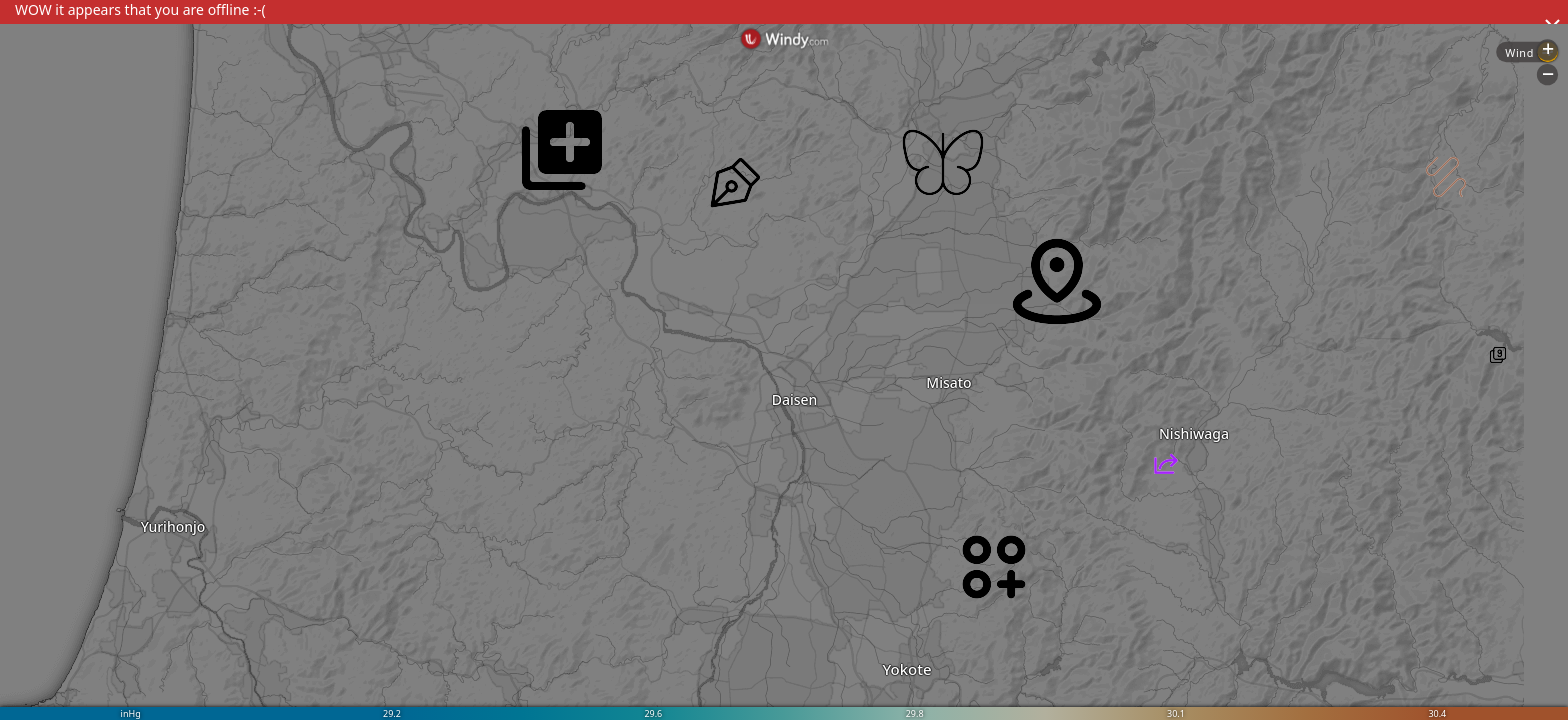 This screenshot has width=1568, height=720. I want to click on view location area or zone on map, so click(1057, 283).